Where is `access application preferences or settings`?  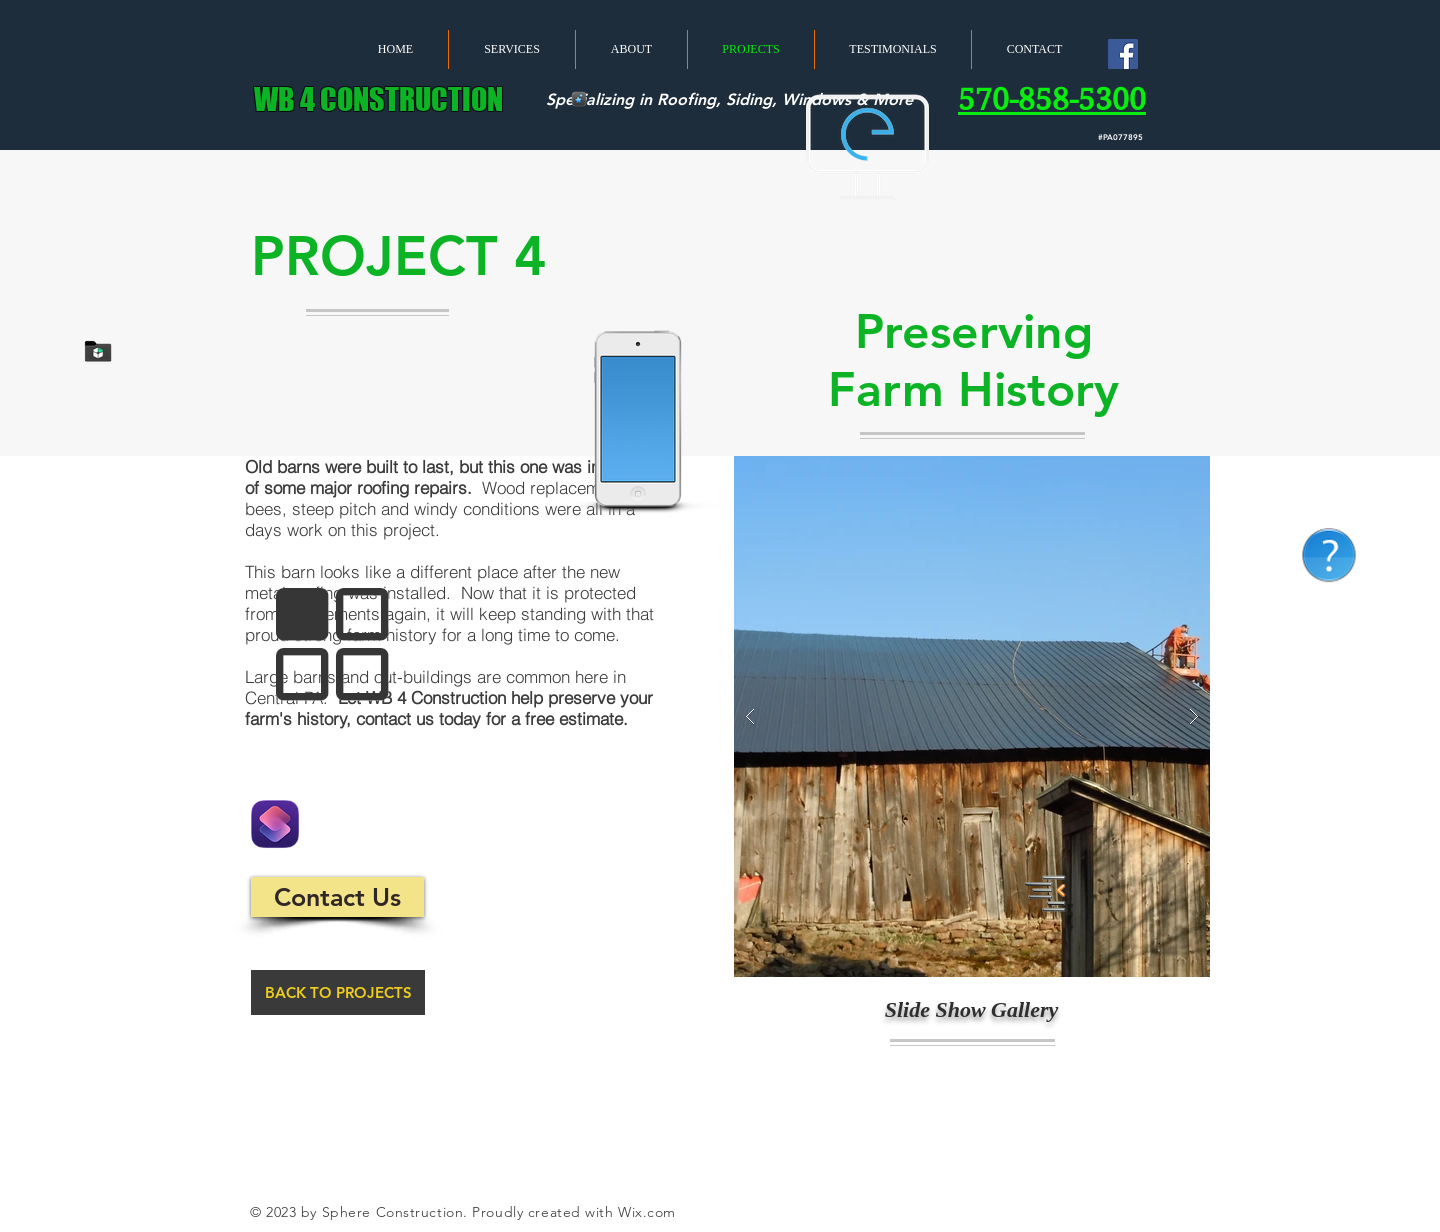
access application preferences or settings is located at coordinates (336, 648).